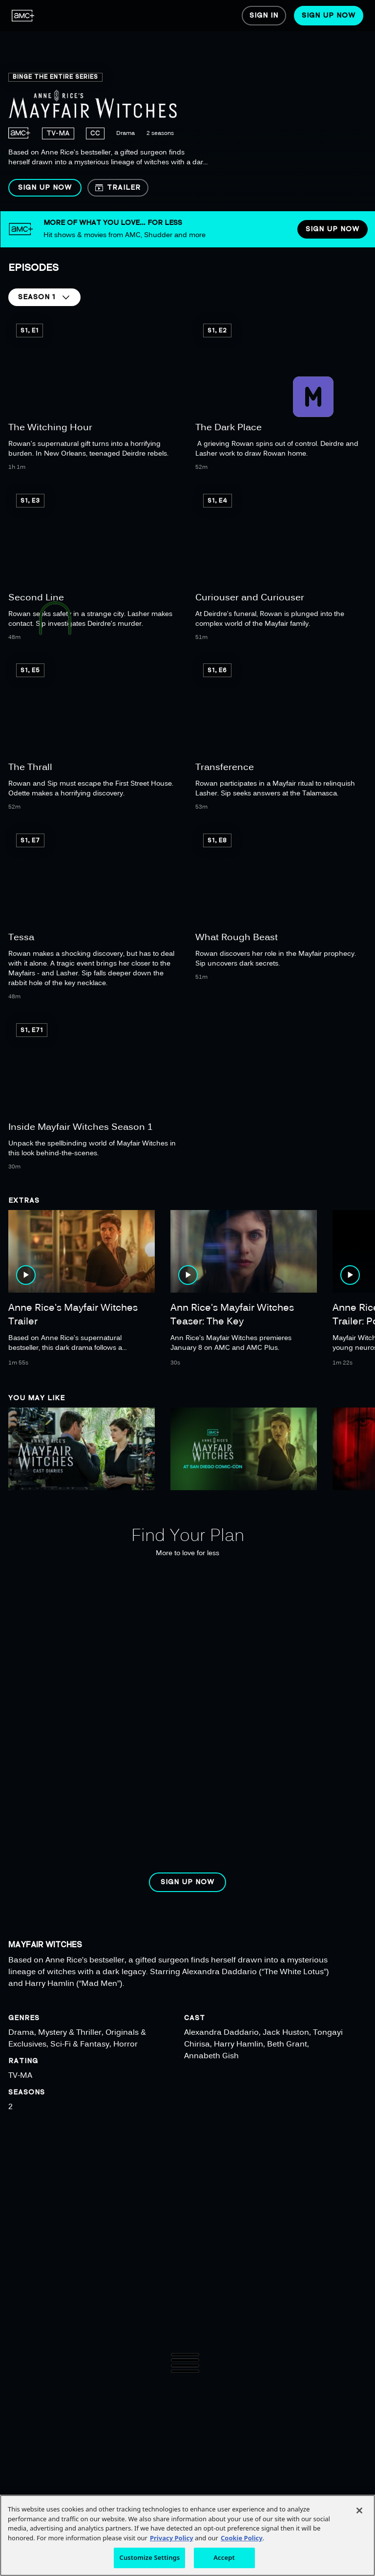 This screenshot has width=375, height=2576. I want to click on indicates set intersection in data filtering, so click(55, 619).